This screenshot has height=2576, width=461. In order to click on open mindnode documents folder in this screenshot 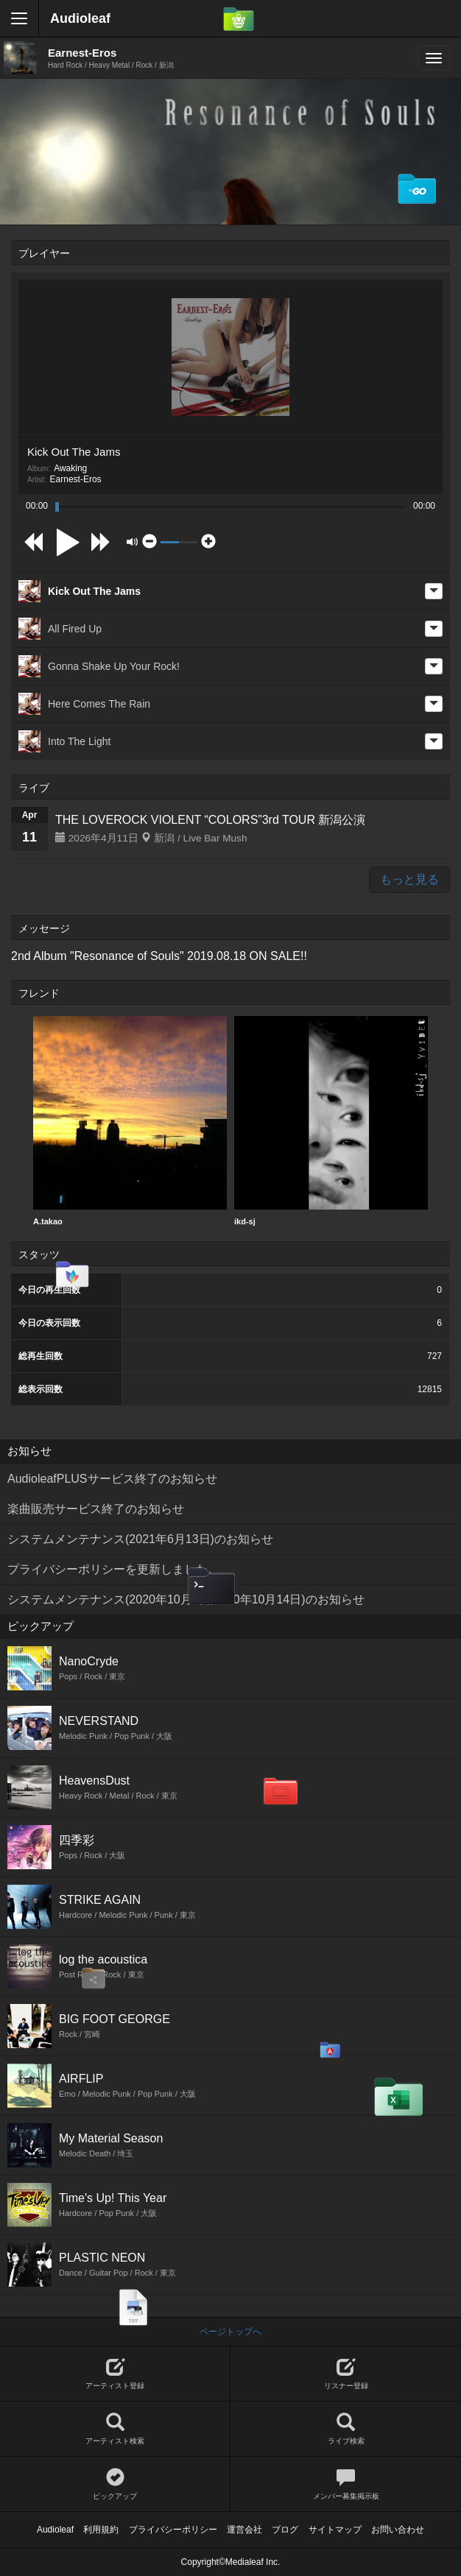, I will do `click(72, 1275)`.